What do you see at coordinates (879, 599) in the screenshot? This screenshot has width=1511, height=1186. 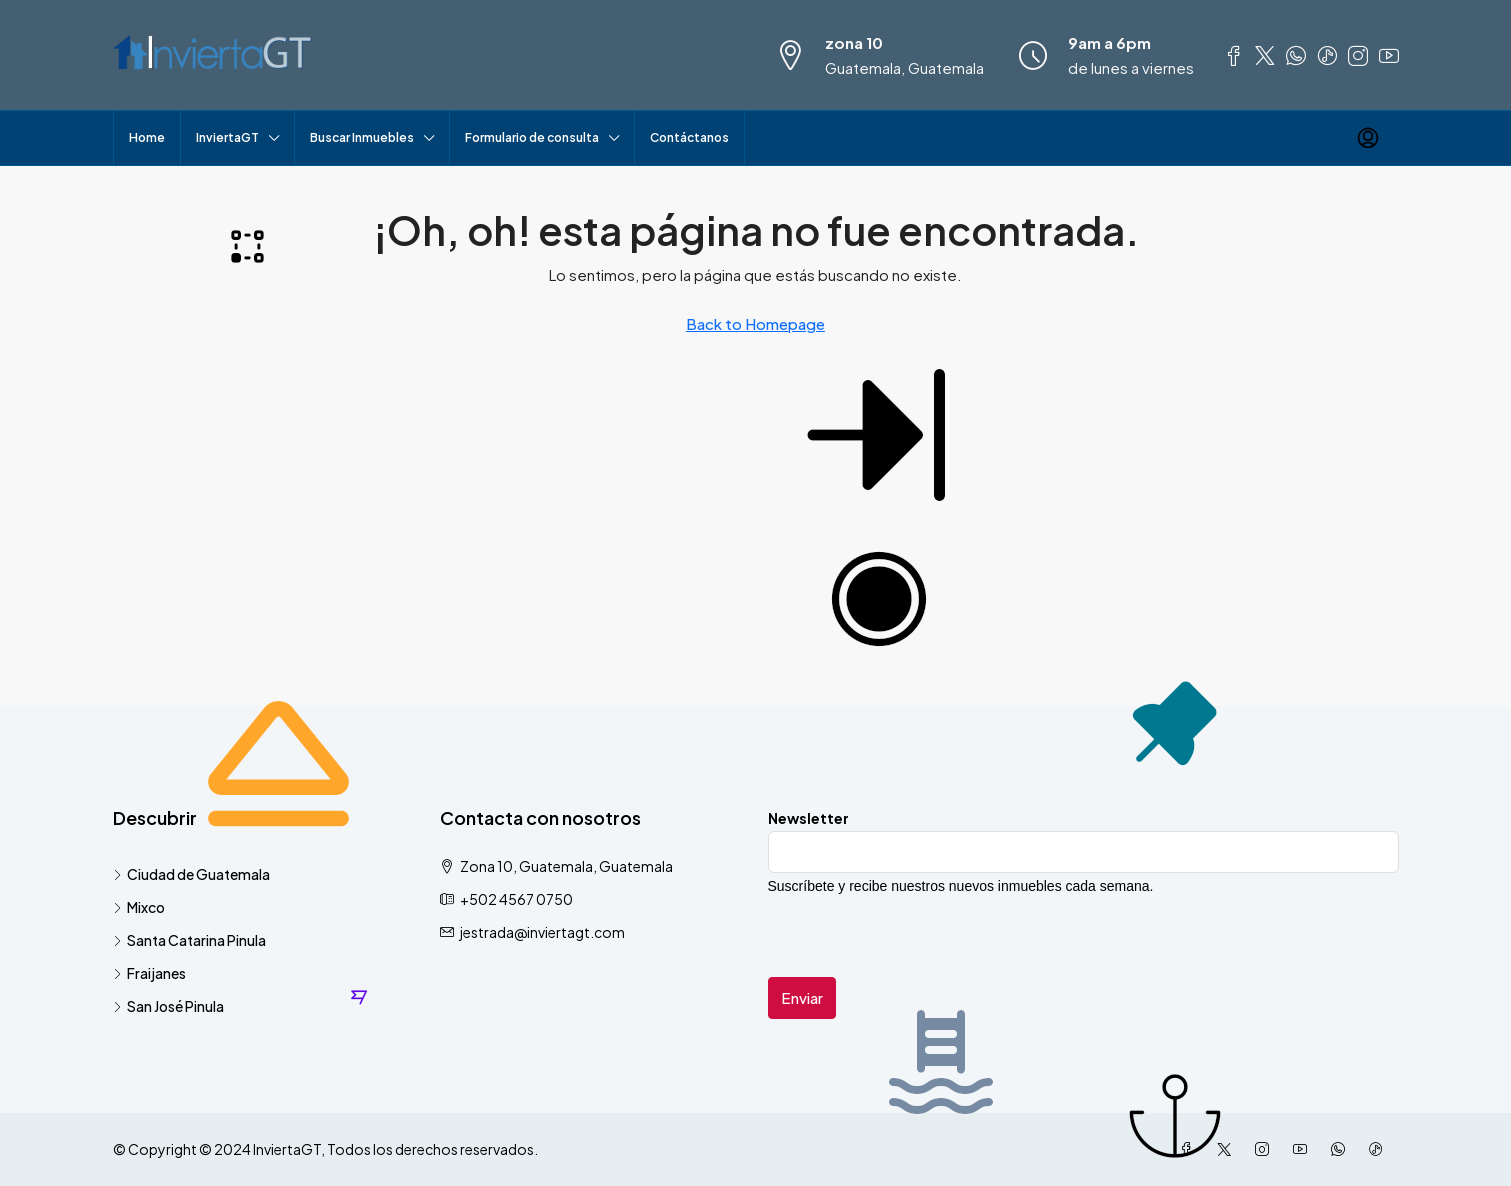 I see `selected option in a radio button group` at bounding box center [879, 599].